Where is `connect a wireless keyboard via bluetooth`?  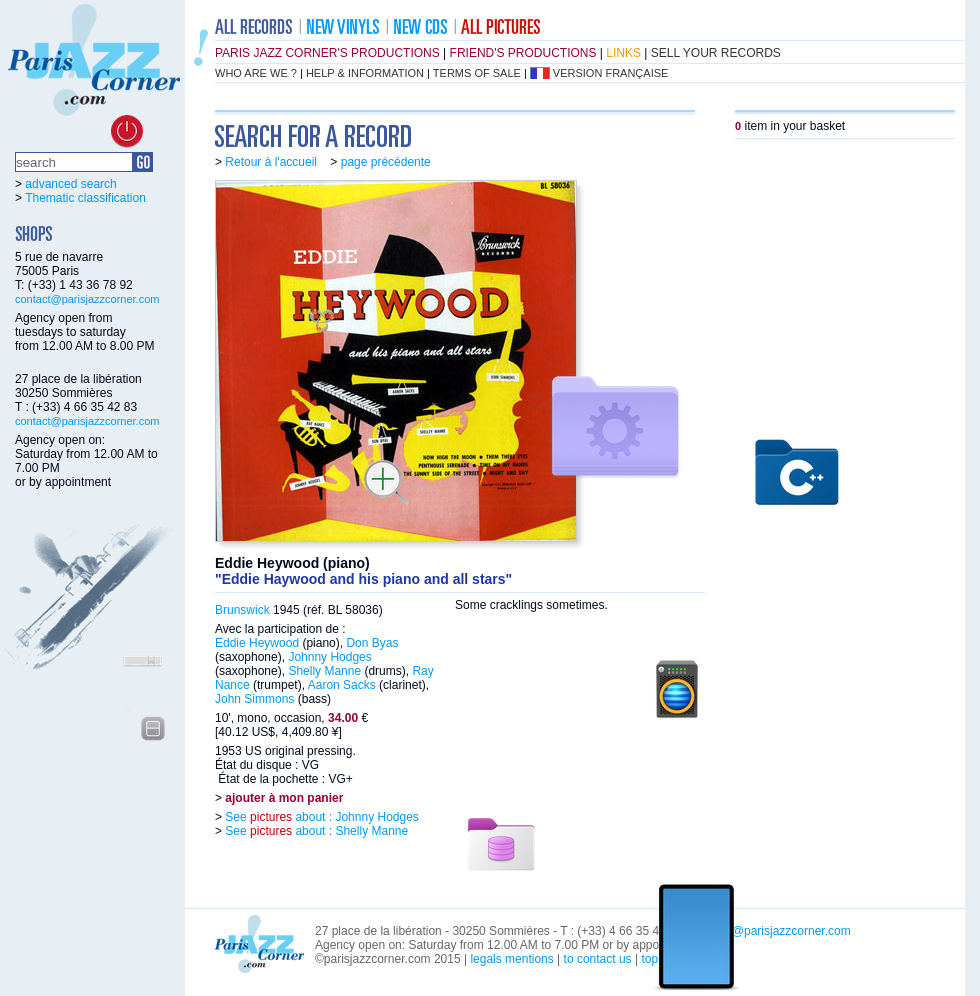
connect a wireless keyboard via bluetooth is located at coordinates (142, 660).